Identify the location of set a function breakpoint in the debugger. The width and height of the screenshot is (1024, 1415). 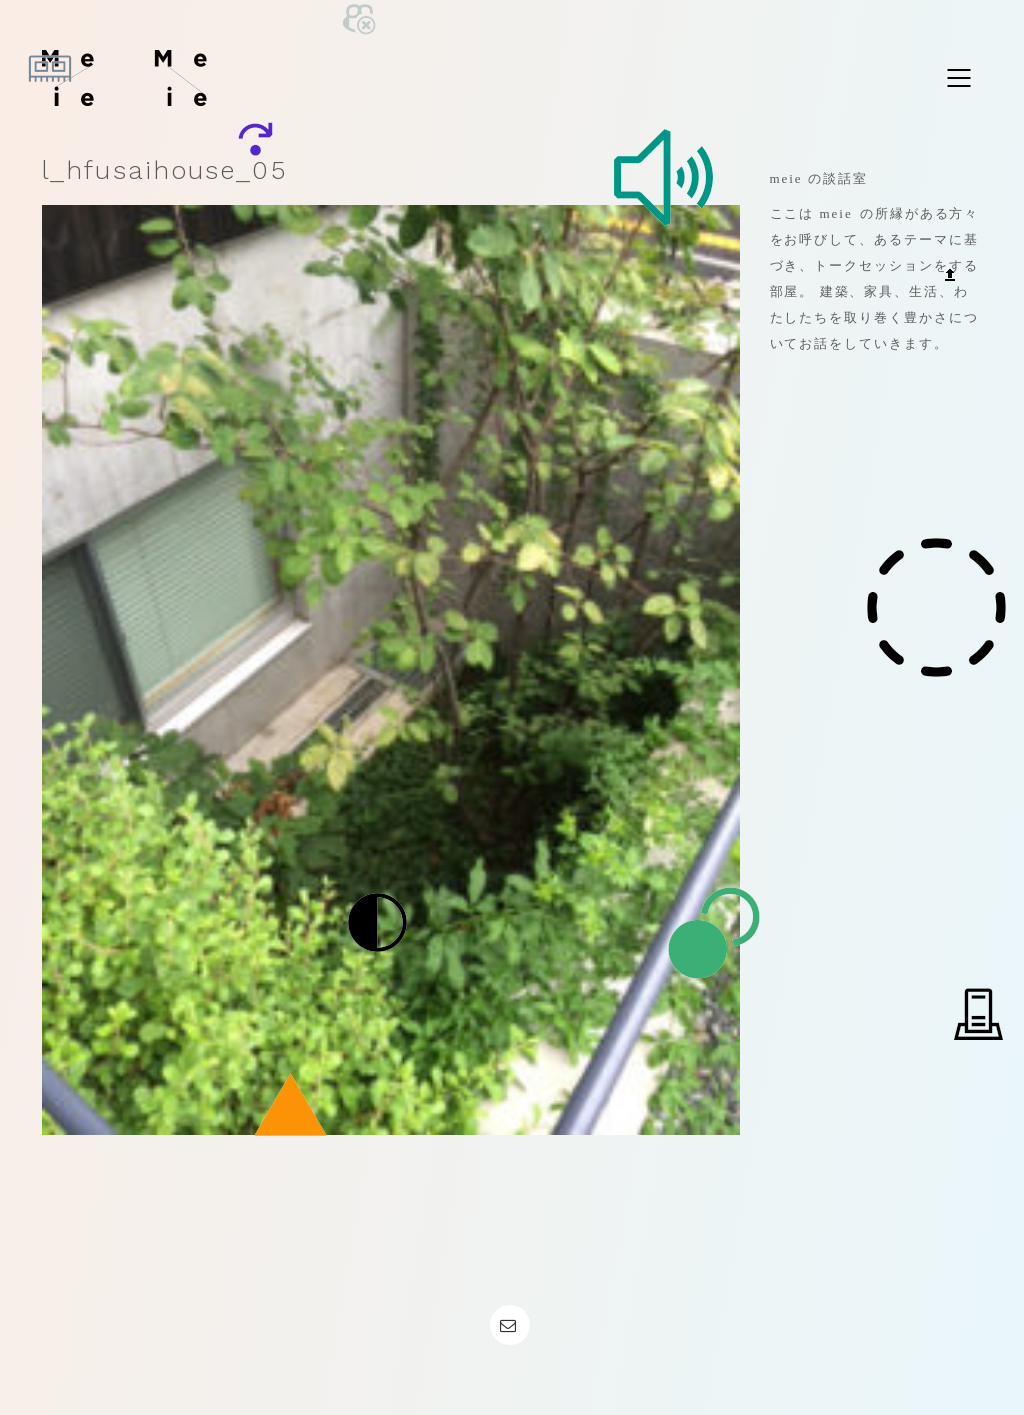
(290, 1109).